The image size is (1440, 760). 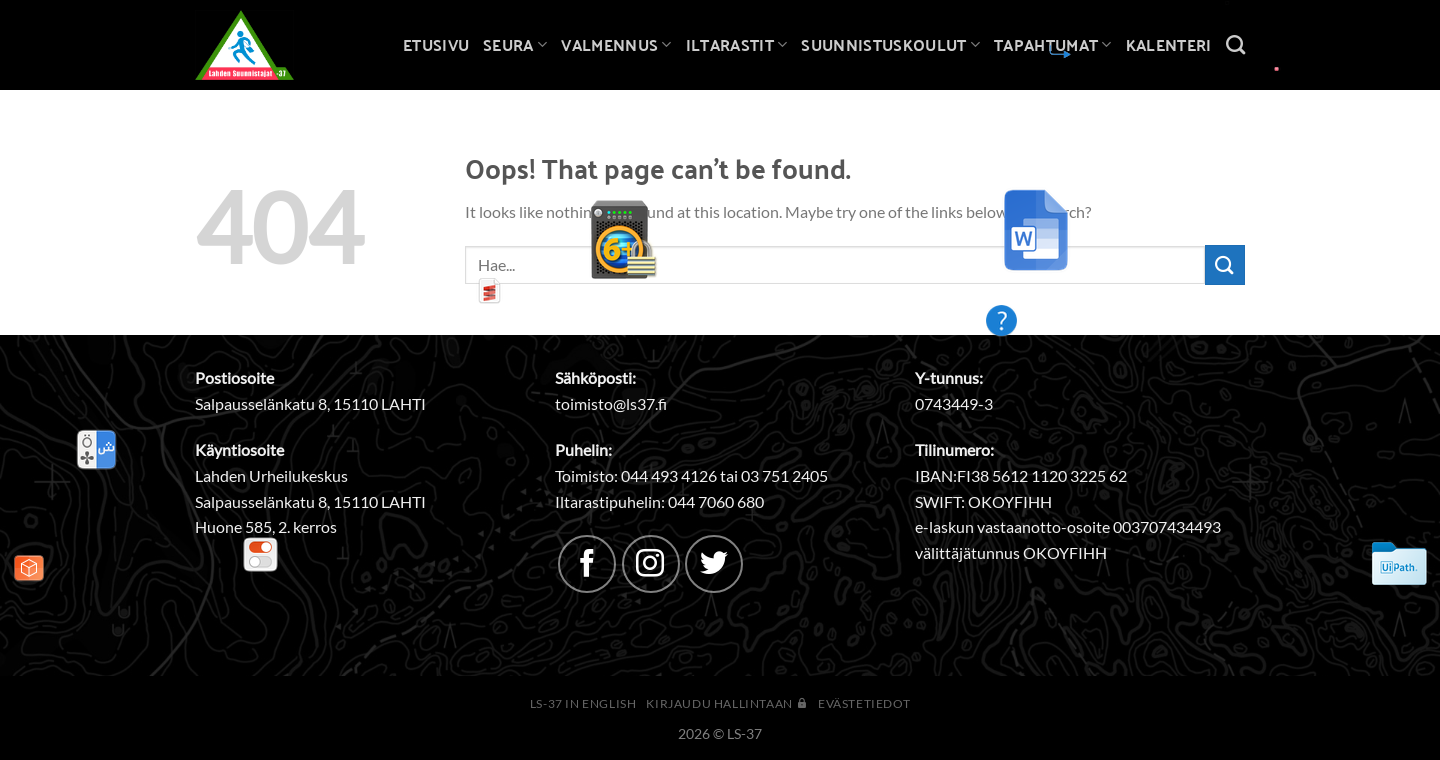 What do you see at coordinates (96, 449) in the screenshot?
I see `open the GNOME Characters app` at bounding box center [96, 449].